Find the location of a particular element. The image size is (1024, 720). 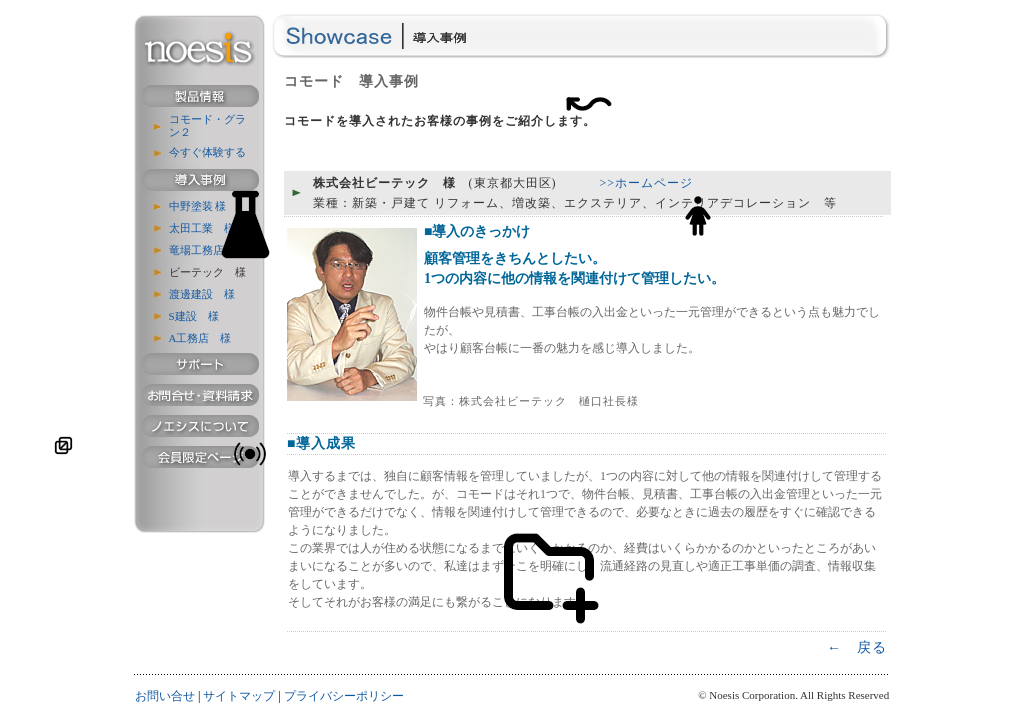

women's restroom indicator is located at coordinates (698, 216).